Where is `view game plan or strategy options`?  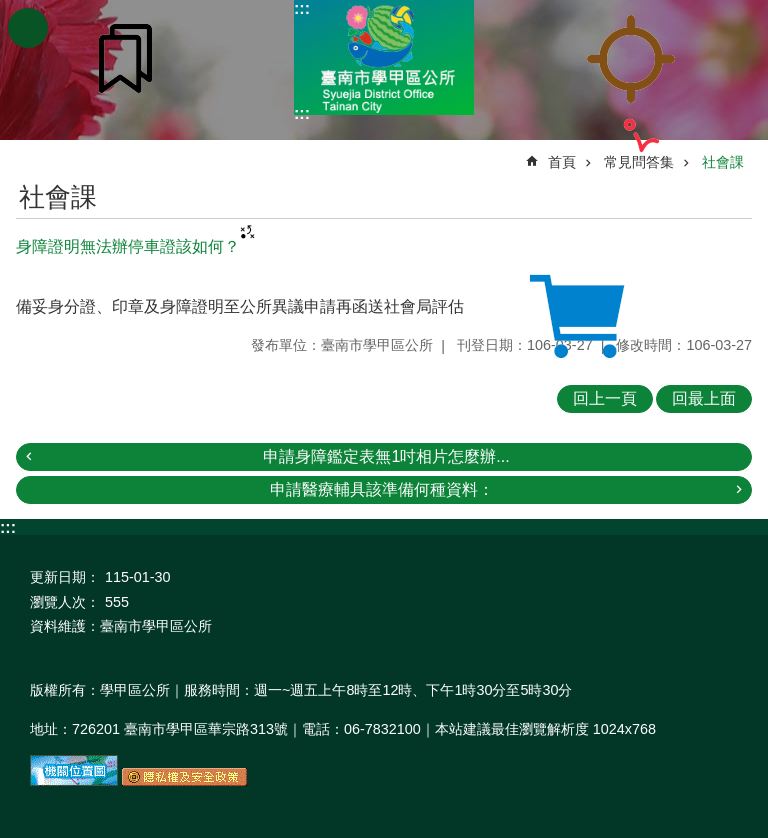
view game plan or strategy options is located at coordinates (247, 232).